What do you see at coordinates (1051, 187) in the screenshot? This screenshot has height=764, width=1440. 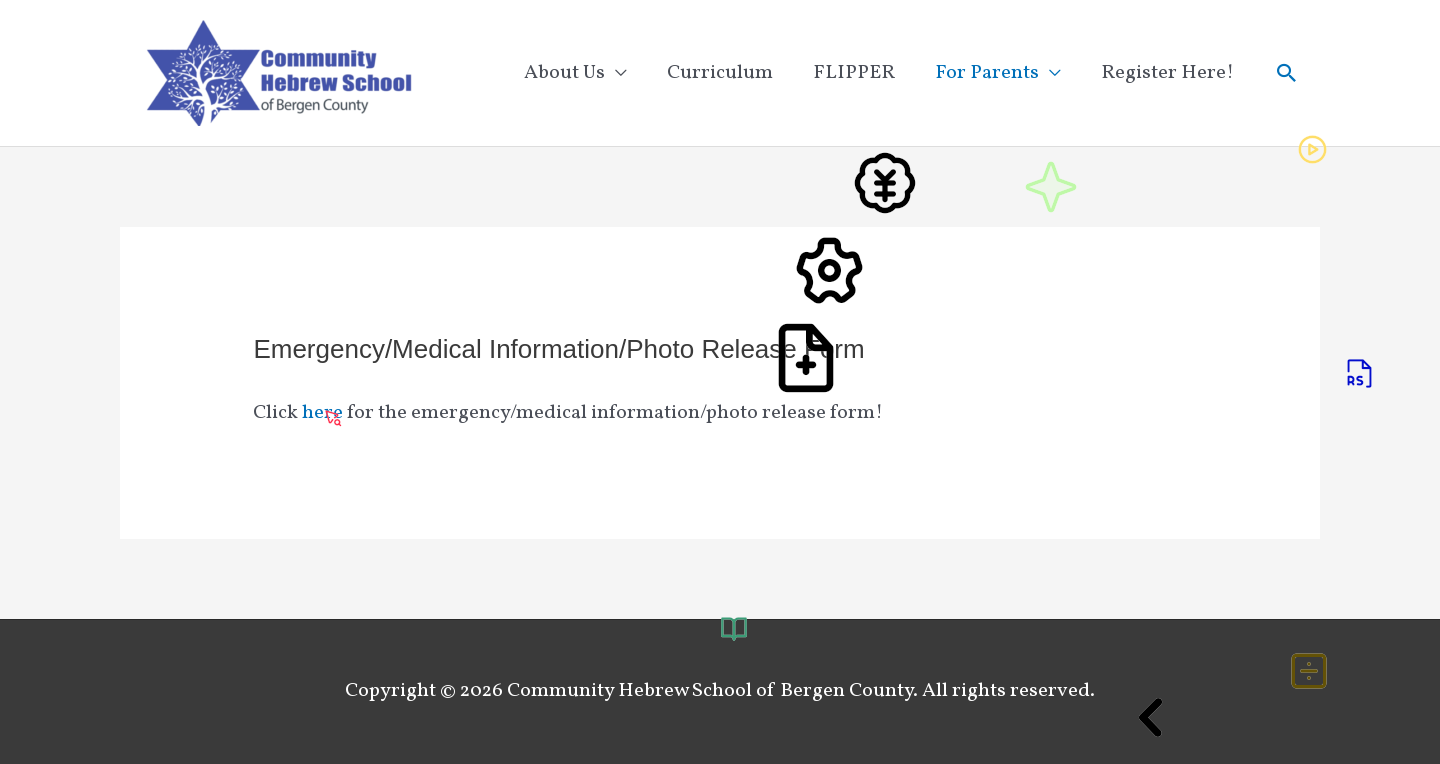 I see `indicates a featured or highlighted item` at bounding box center [1051, 187].